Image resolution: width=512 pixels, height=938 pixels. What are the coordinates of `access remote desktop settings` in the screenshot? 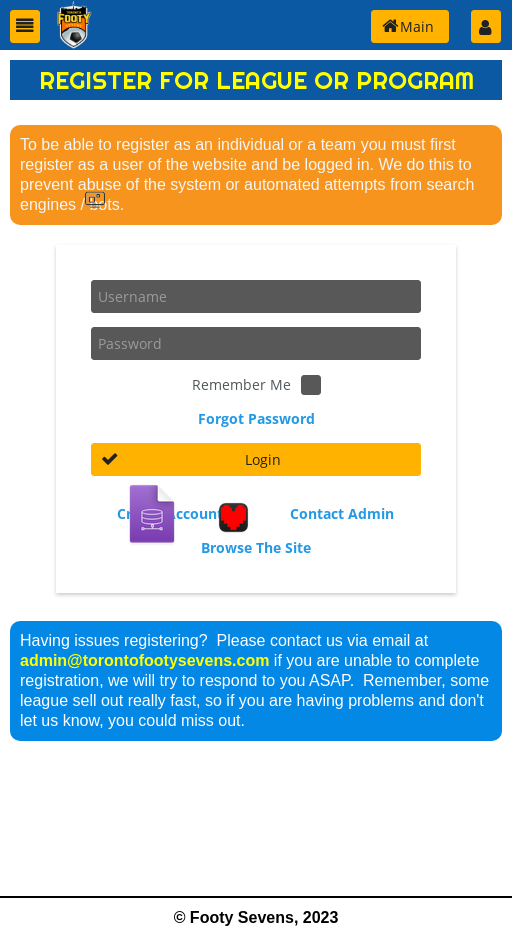 It's located at (95, 199).